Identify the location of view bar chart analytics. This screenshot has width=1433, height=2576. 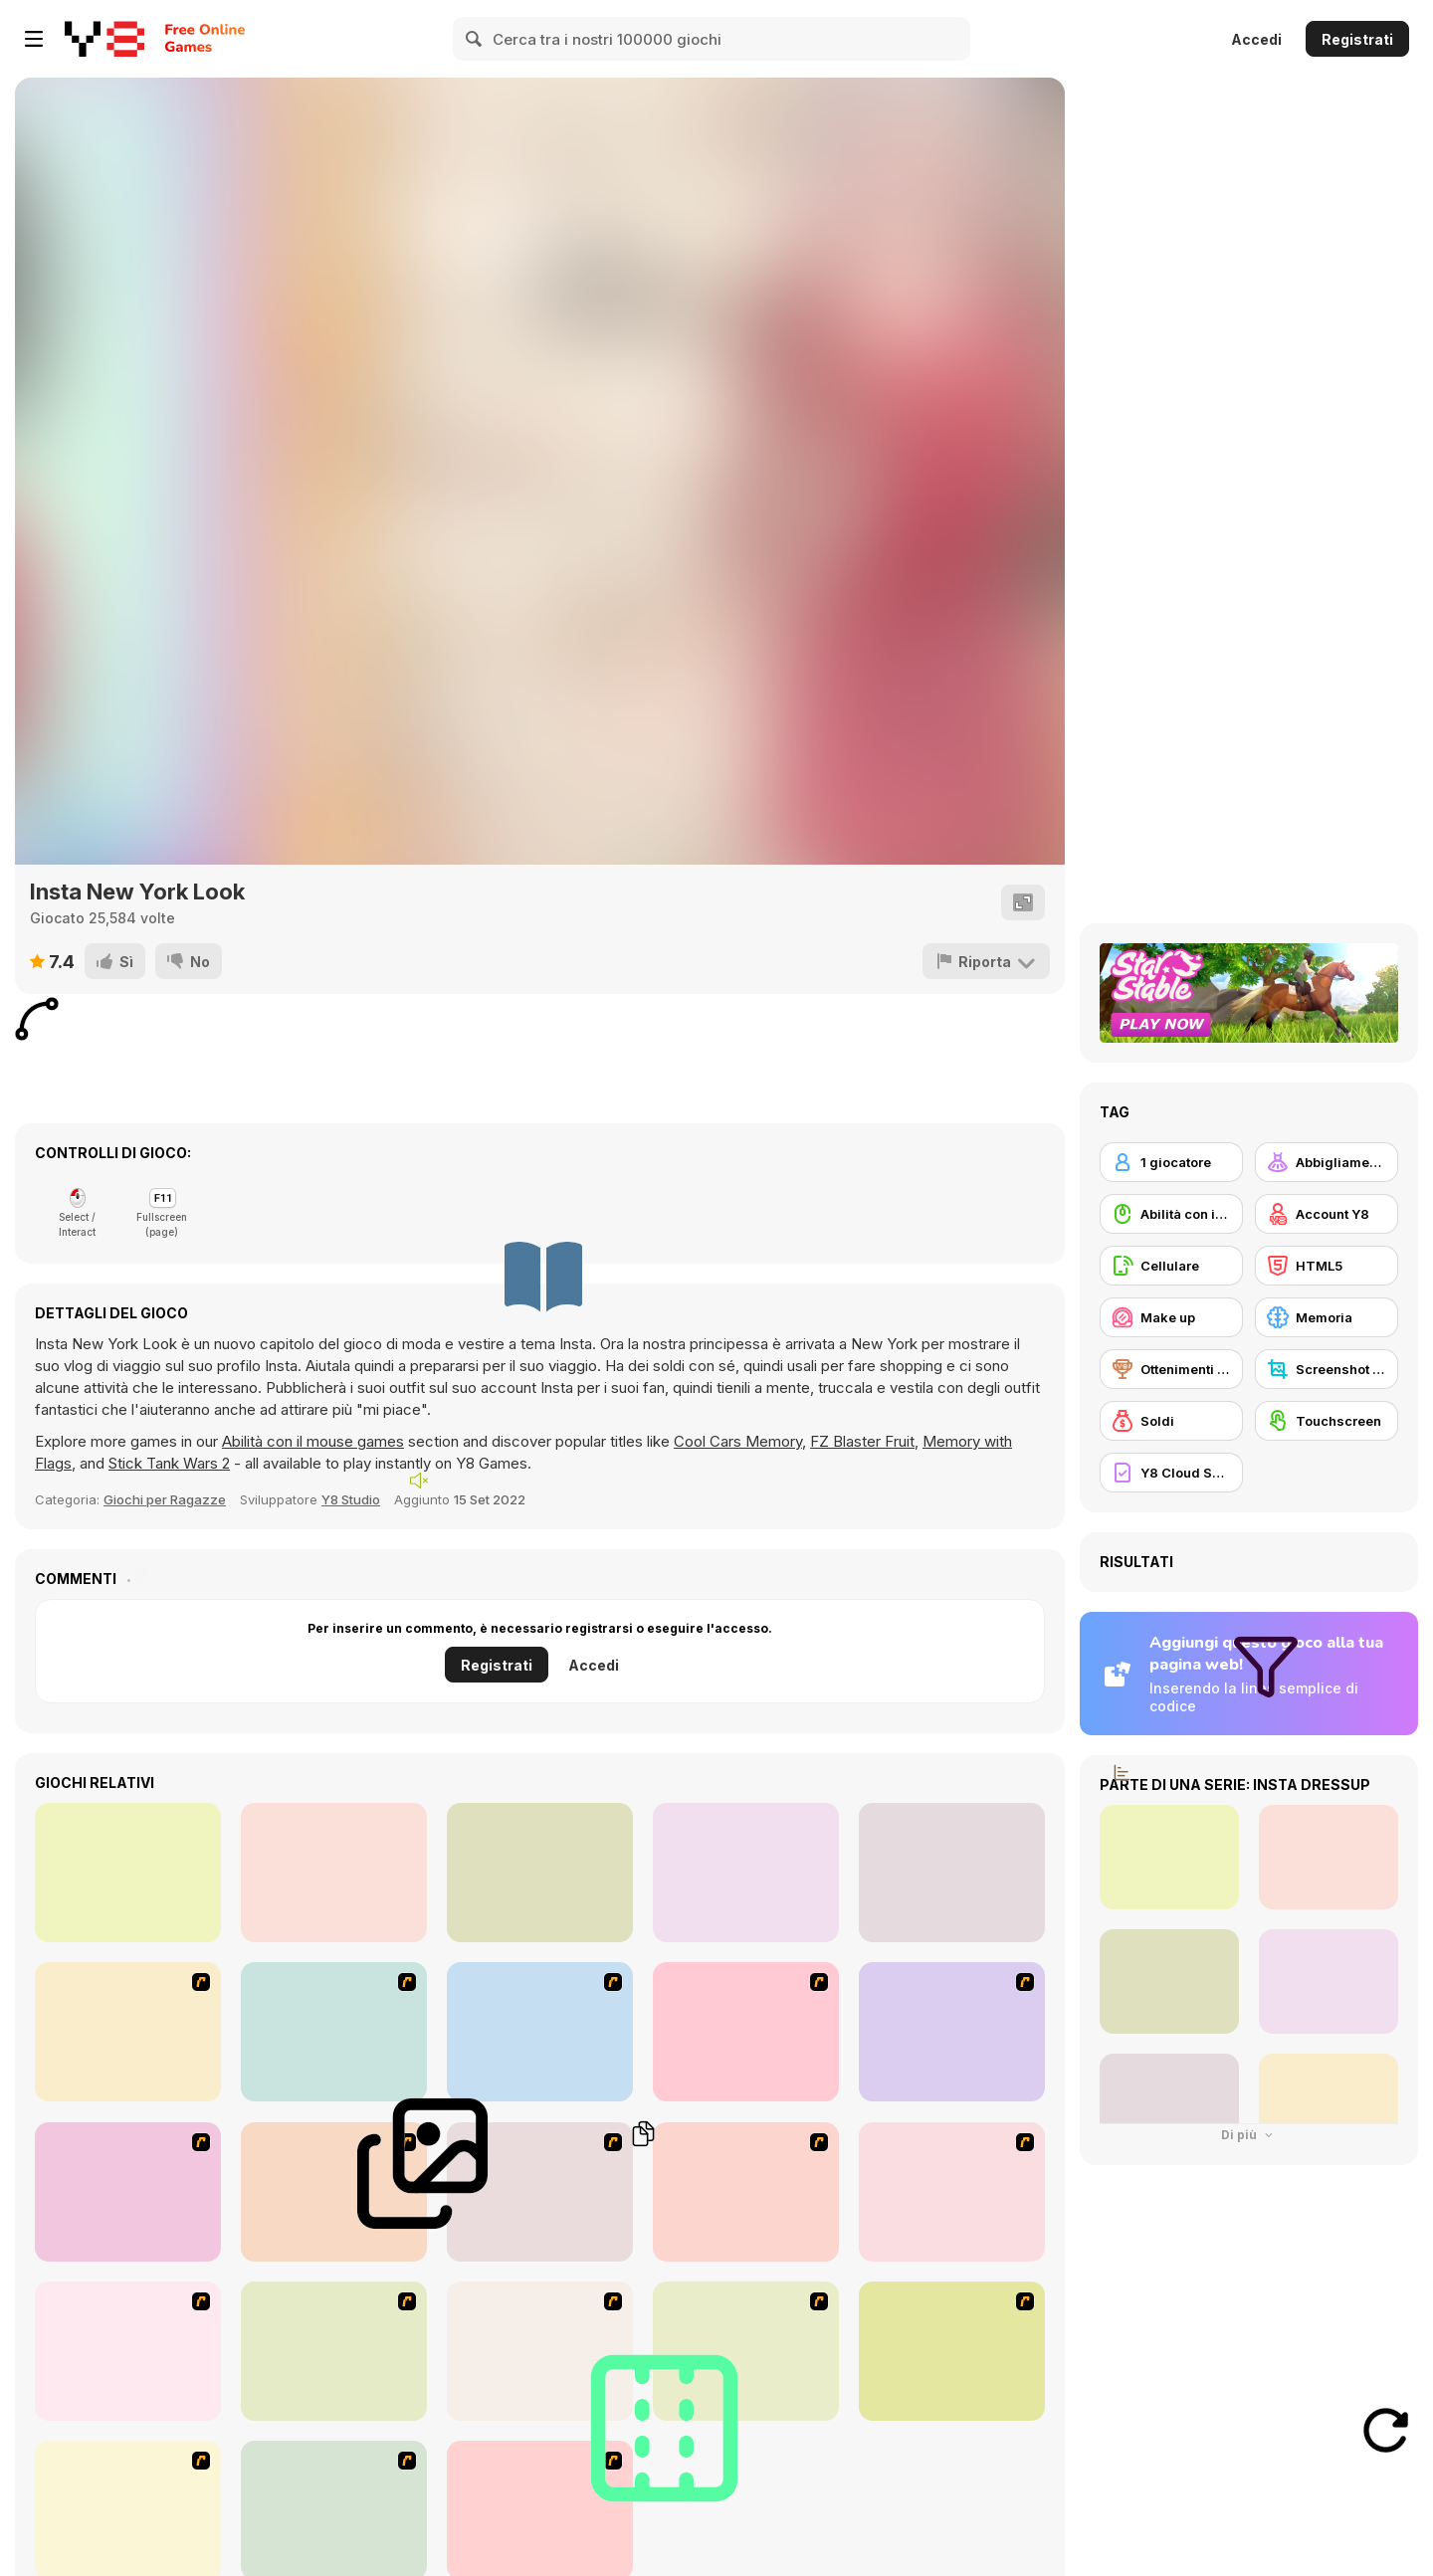
(1122, 1772).